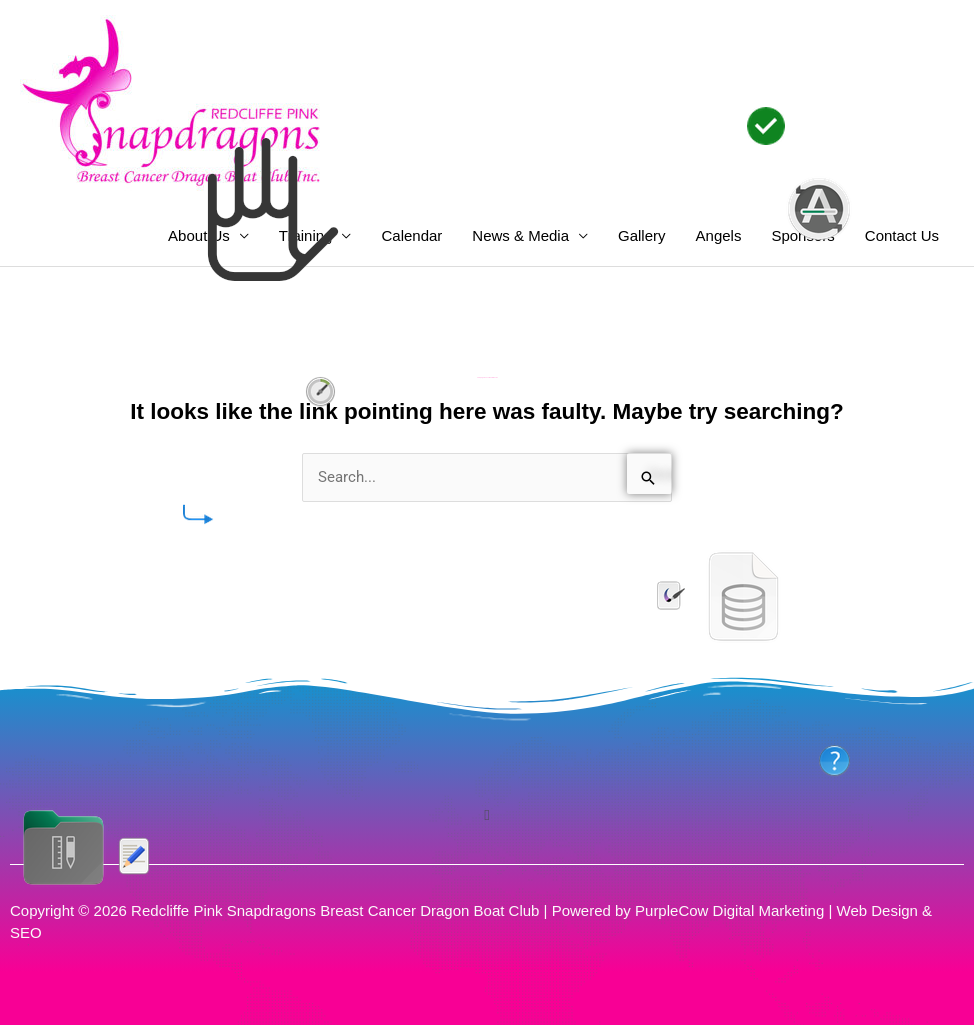 This screenshot has height=1025, width=974. I want to click on create a new application or software project, so click(670, 595).